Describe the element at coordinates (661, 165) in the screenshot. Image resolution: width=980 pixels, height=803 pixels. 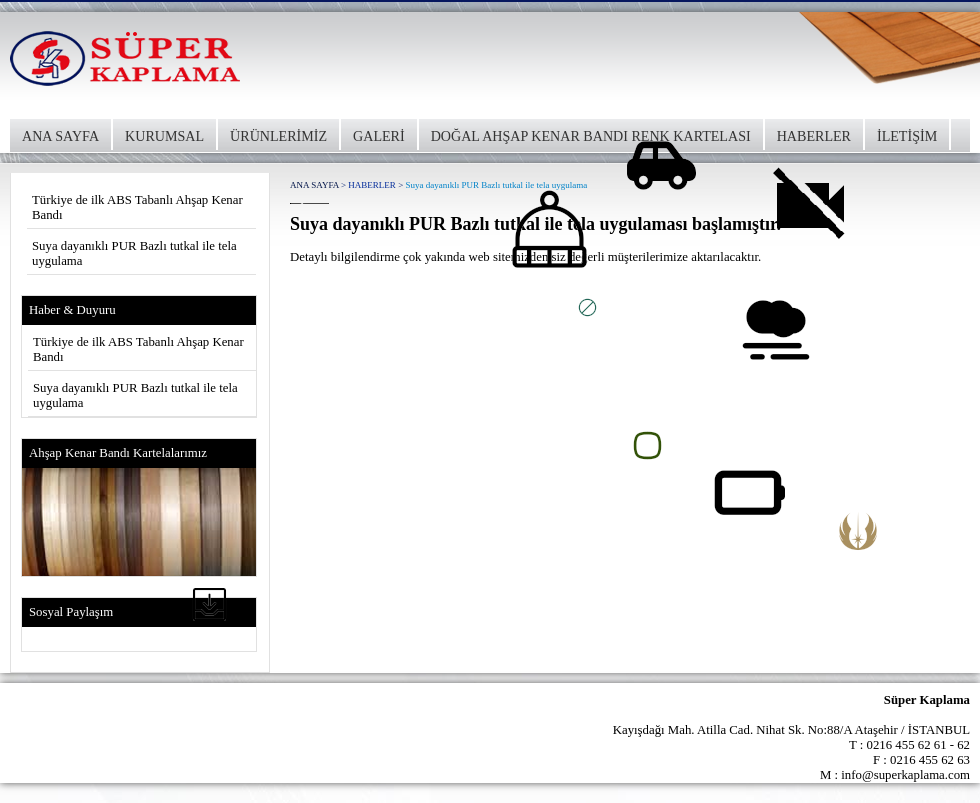
I see `access vehicle or car-related features` at that location.